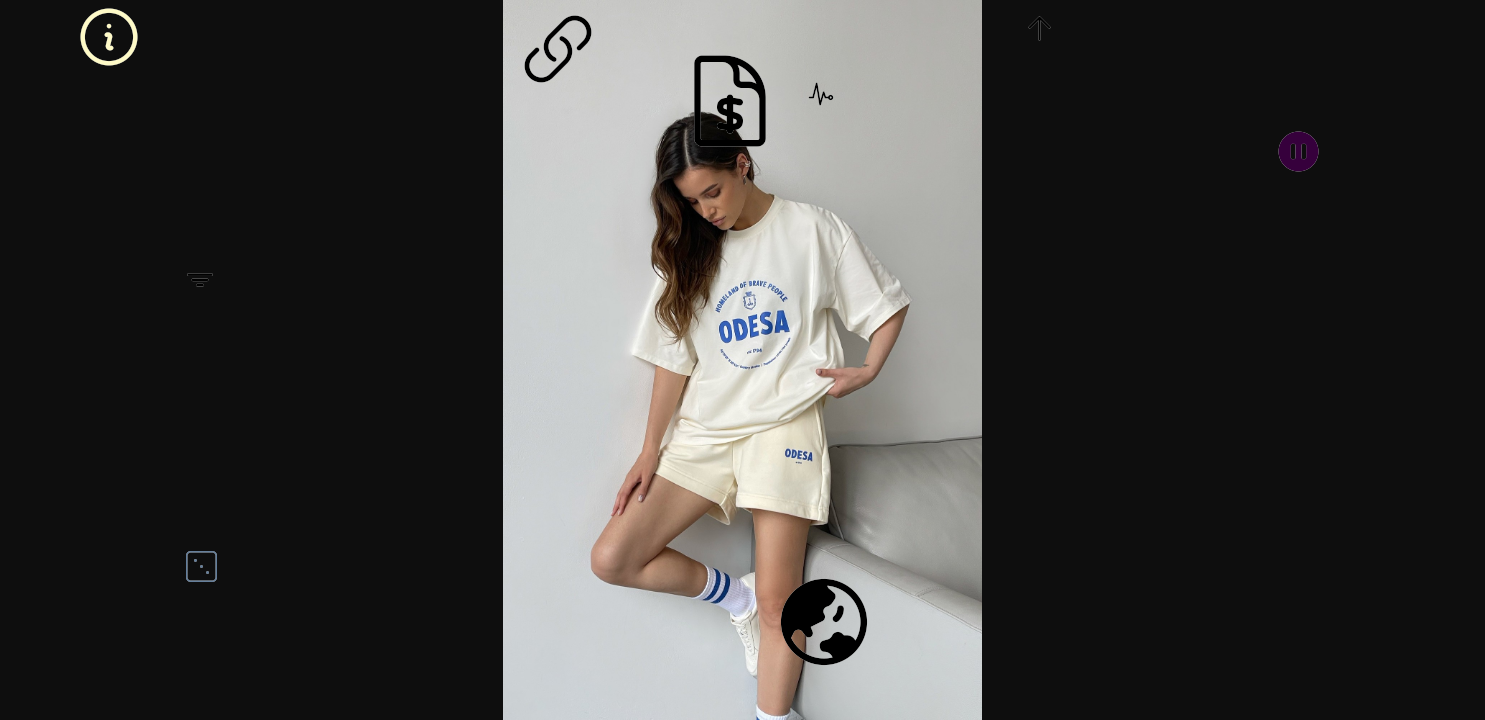 This screenshot has width=1485, height=720. I want to click on view financial document or invoice, so click(730, 101).